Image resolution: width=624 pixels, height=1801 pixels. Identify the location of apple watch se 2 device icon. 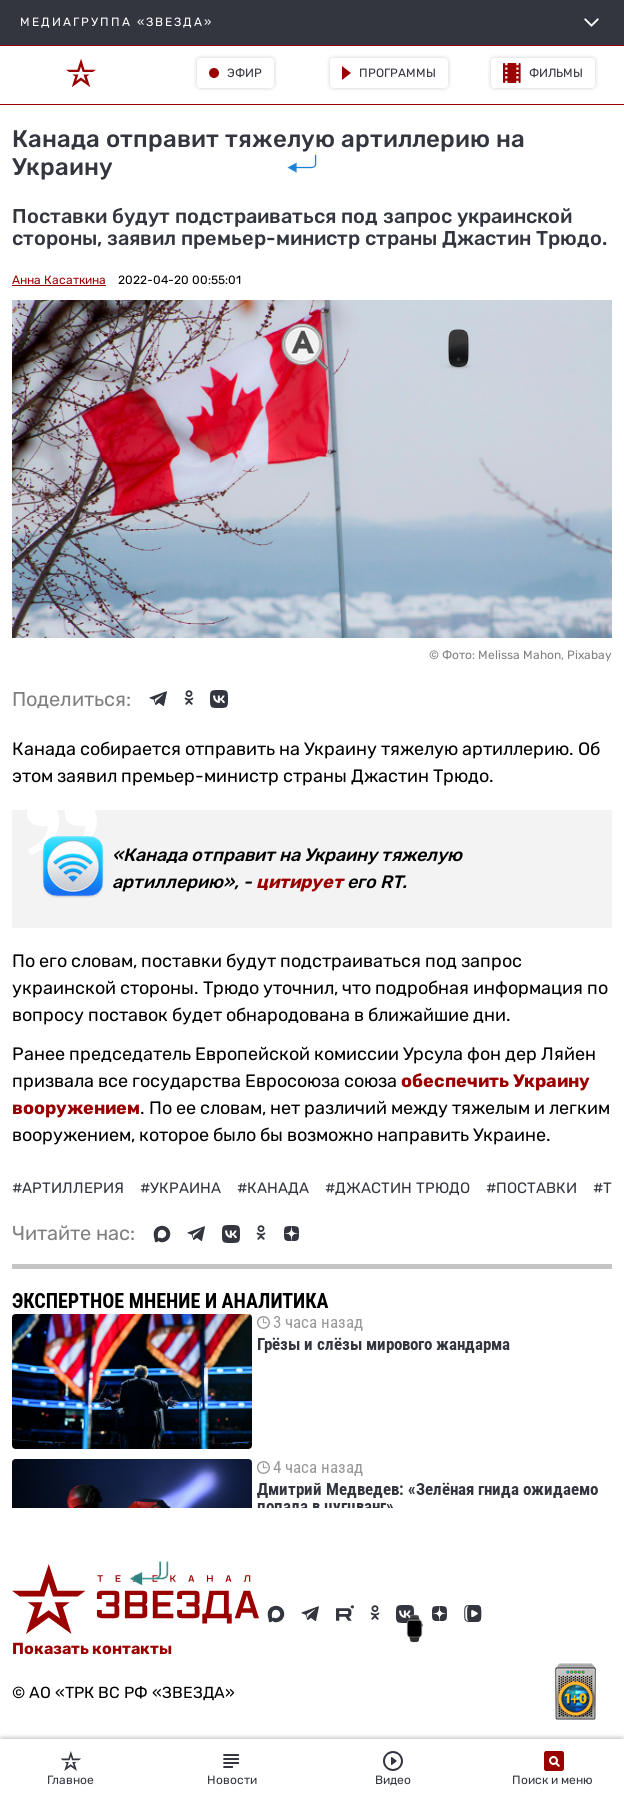
(414, 1628).